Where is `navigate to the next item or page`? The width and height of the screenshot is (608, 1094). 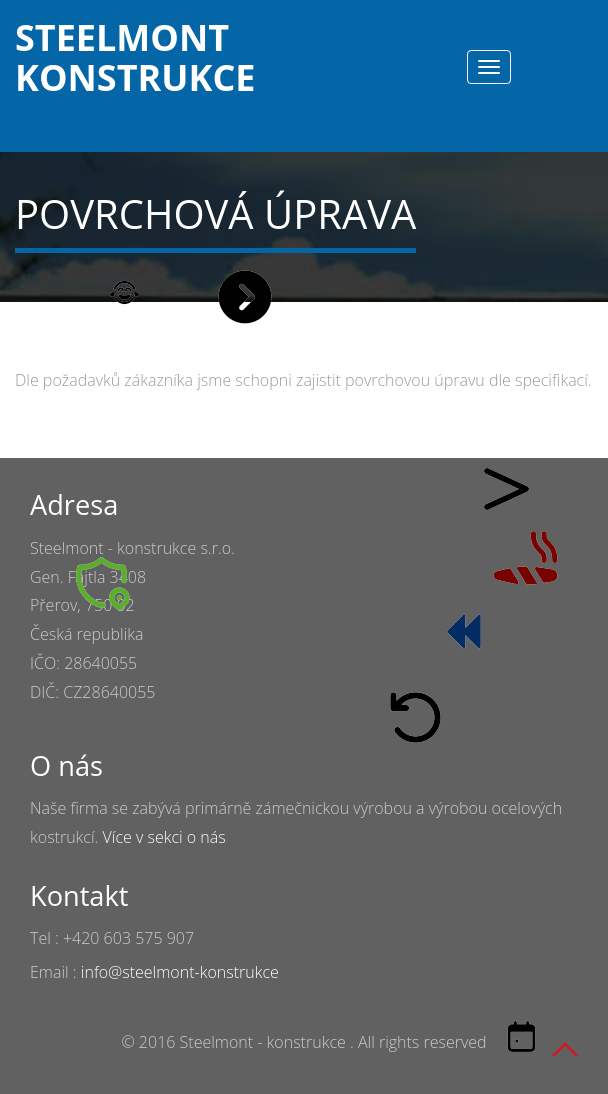 navigate to the next item or page is located at coordinates (505, 489).